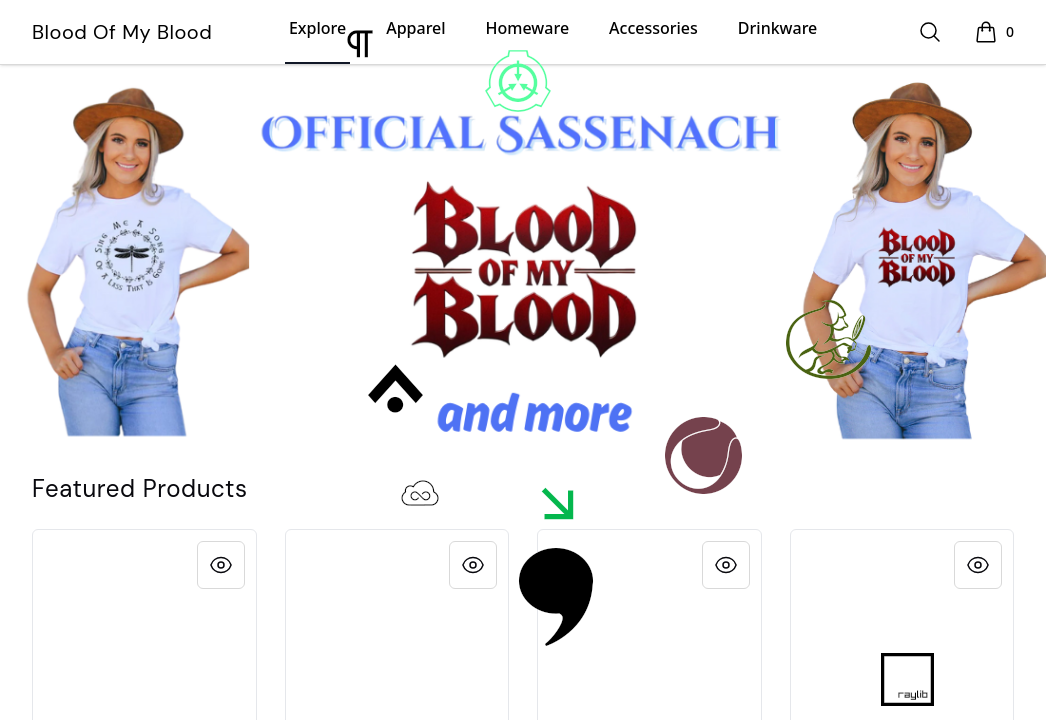 The height and width of the screenshot is (720, 1046). What do you see at coordinates (907, 679) in the screenshot?
I see `raylib game development library logo` at bounding box center [907, 679].